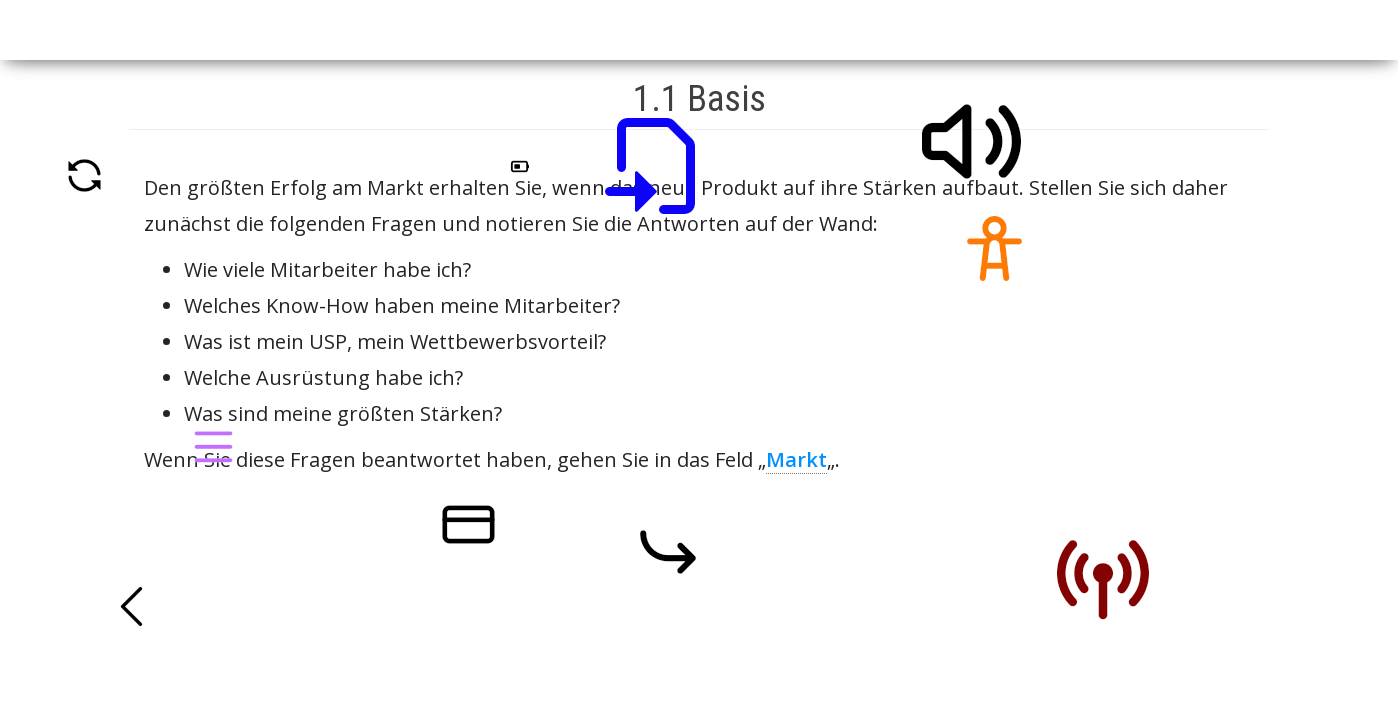 The image size is (1398, 720). I want to click on open navigation menu, so click(213, 447).